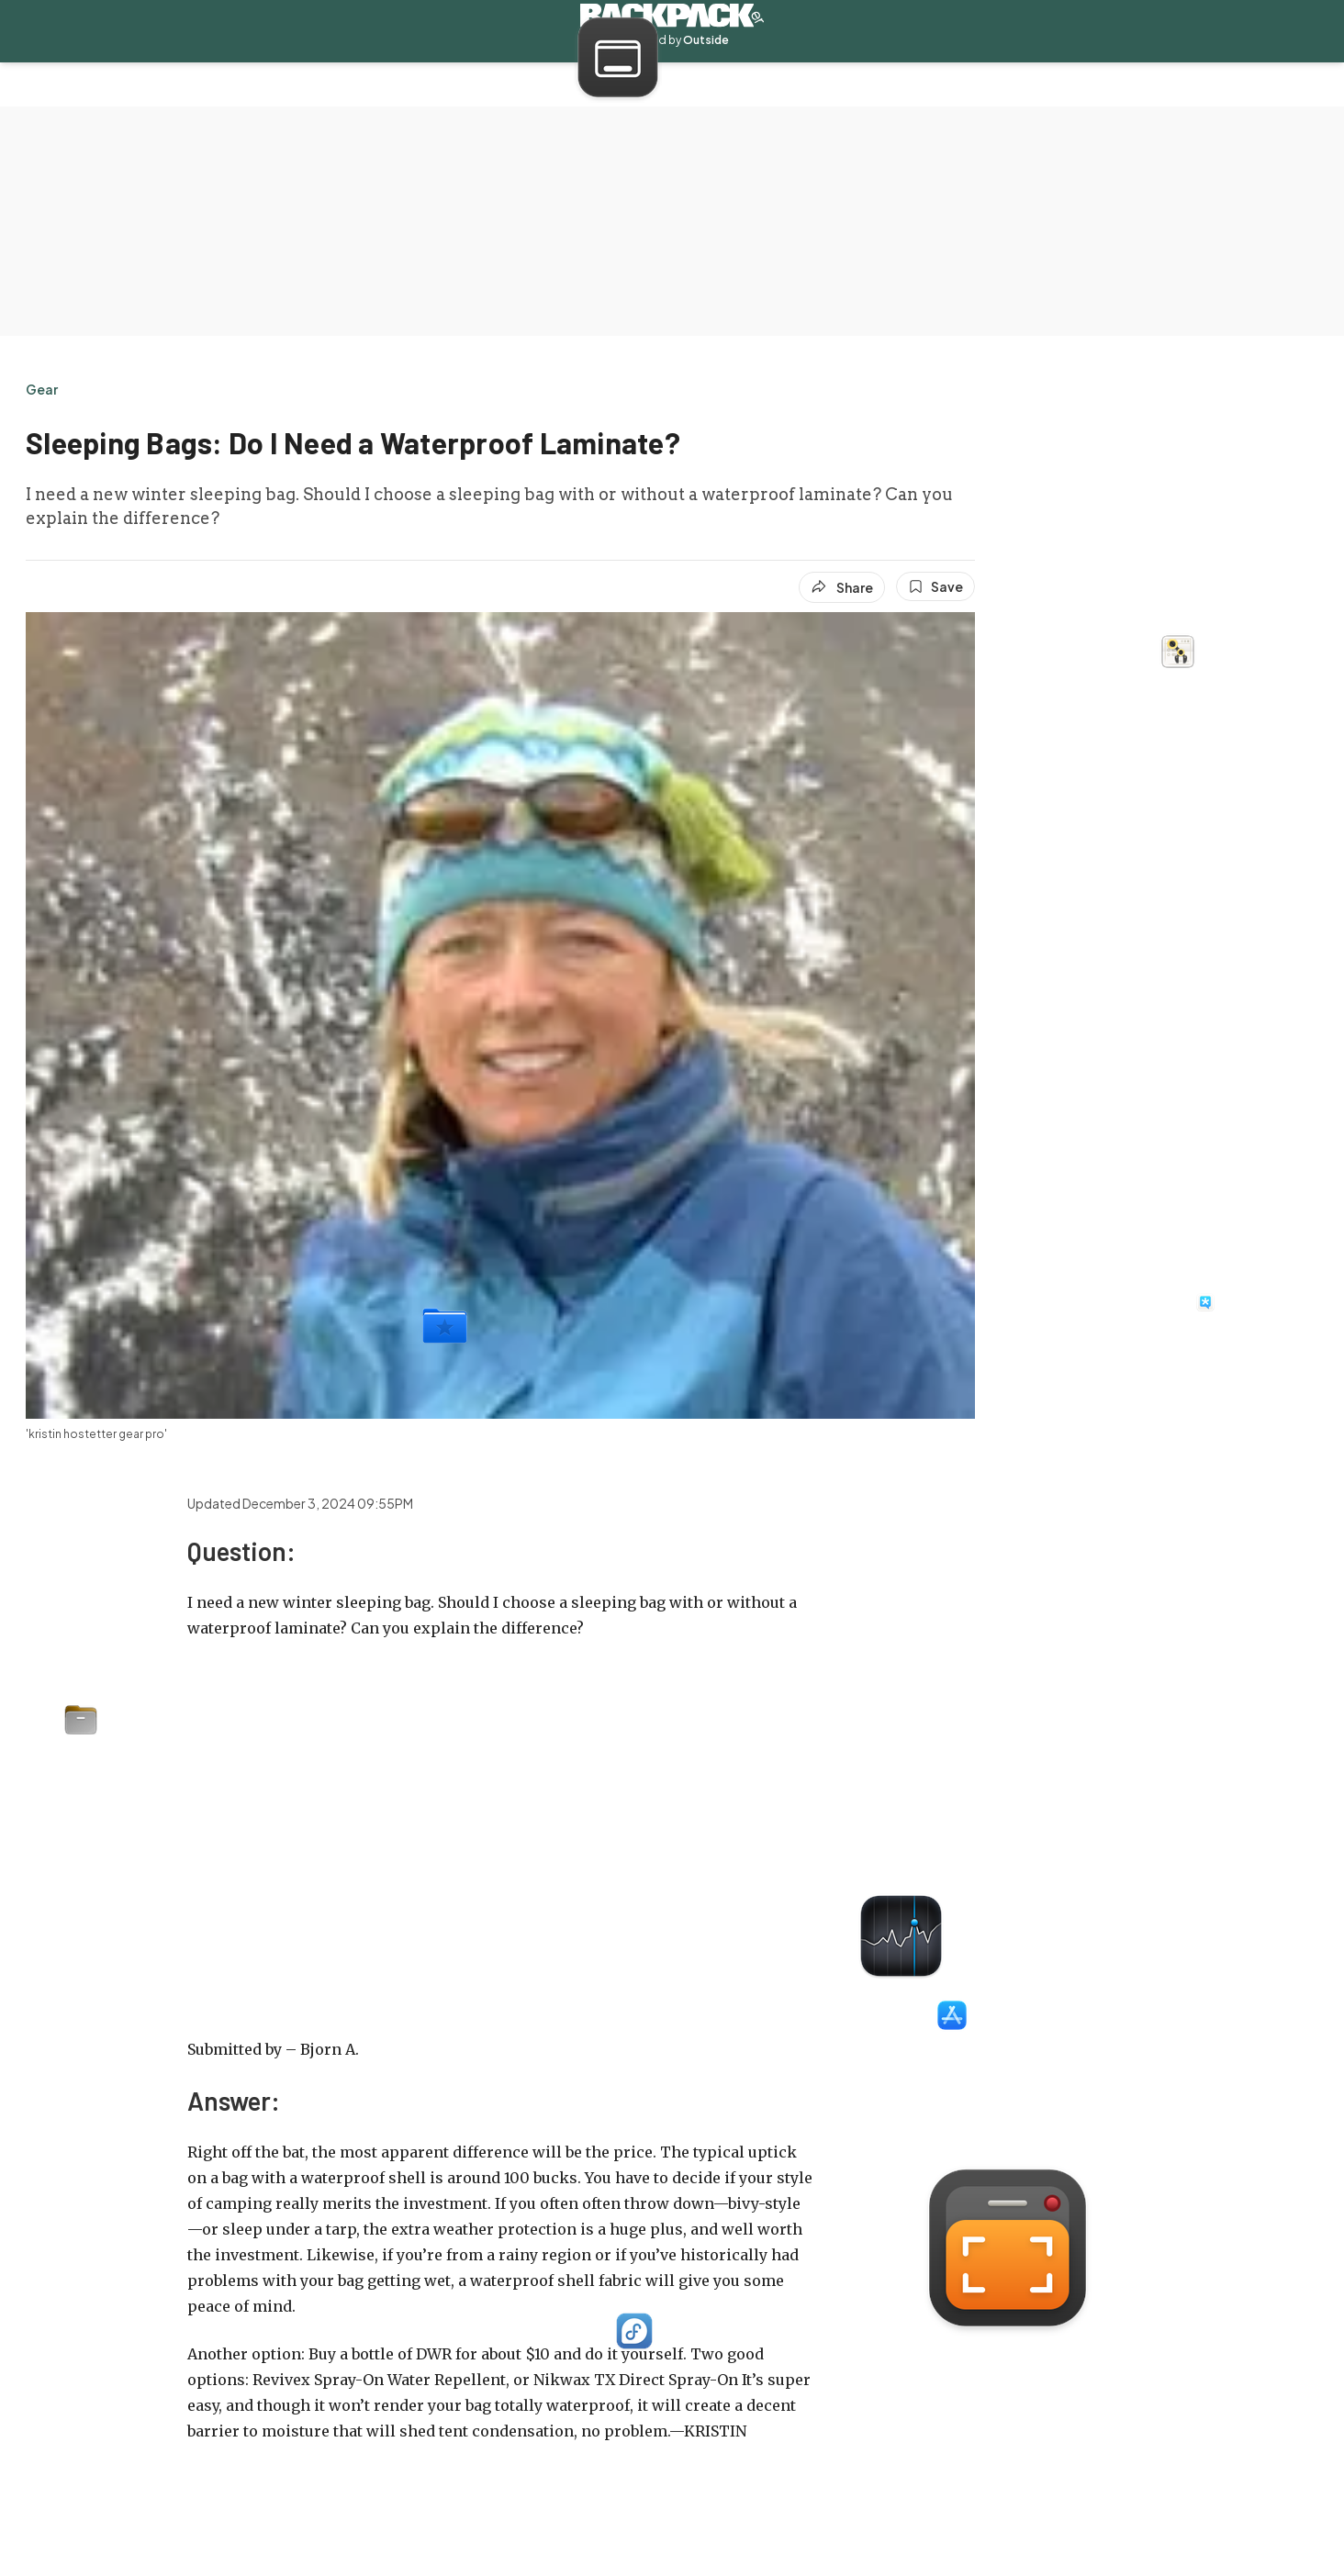  Describe the element at coordinates (618, 59) in the screenshot. I see `open desktop and screen saver preferences` at that location.